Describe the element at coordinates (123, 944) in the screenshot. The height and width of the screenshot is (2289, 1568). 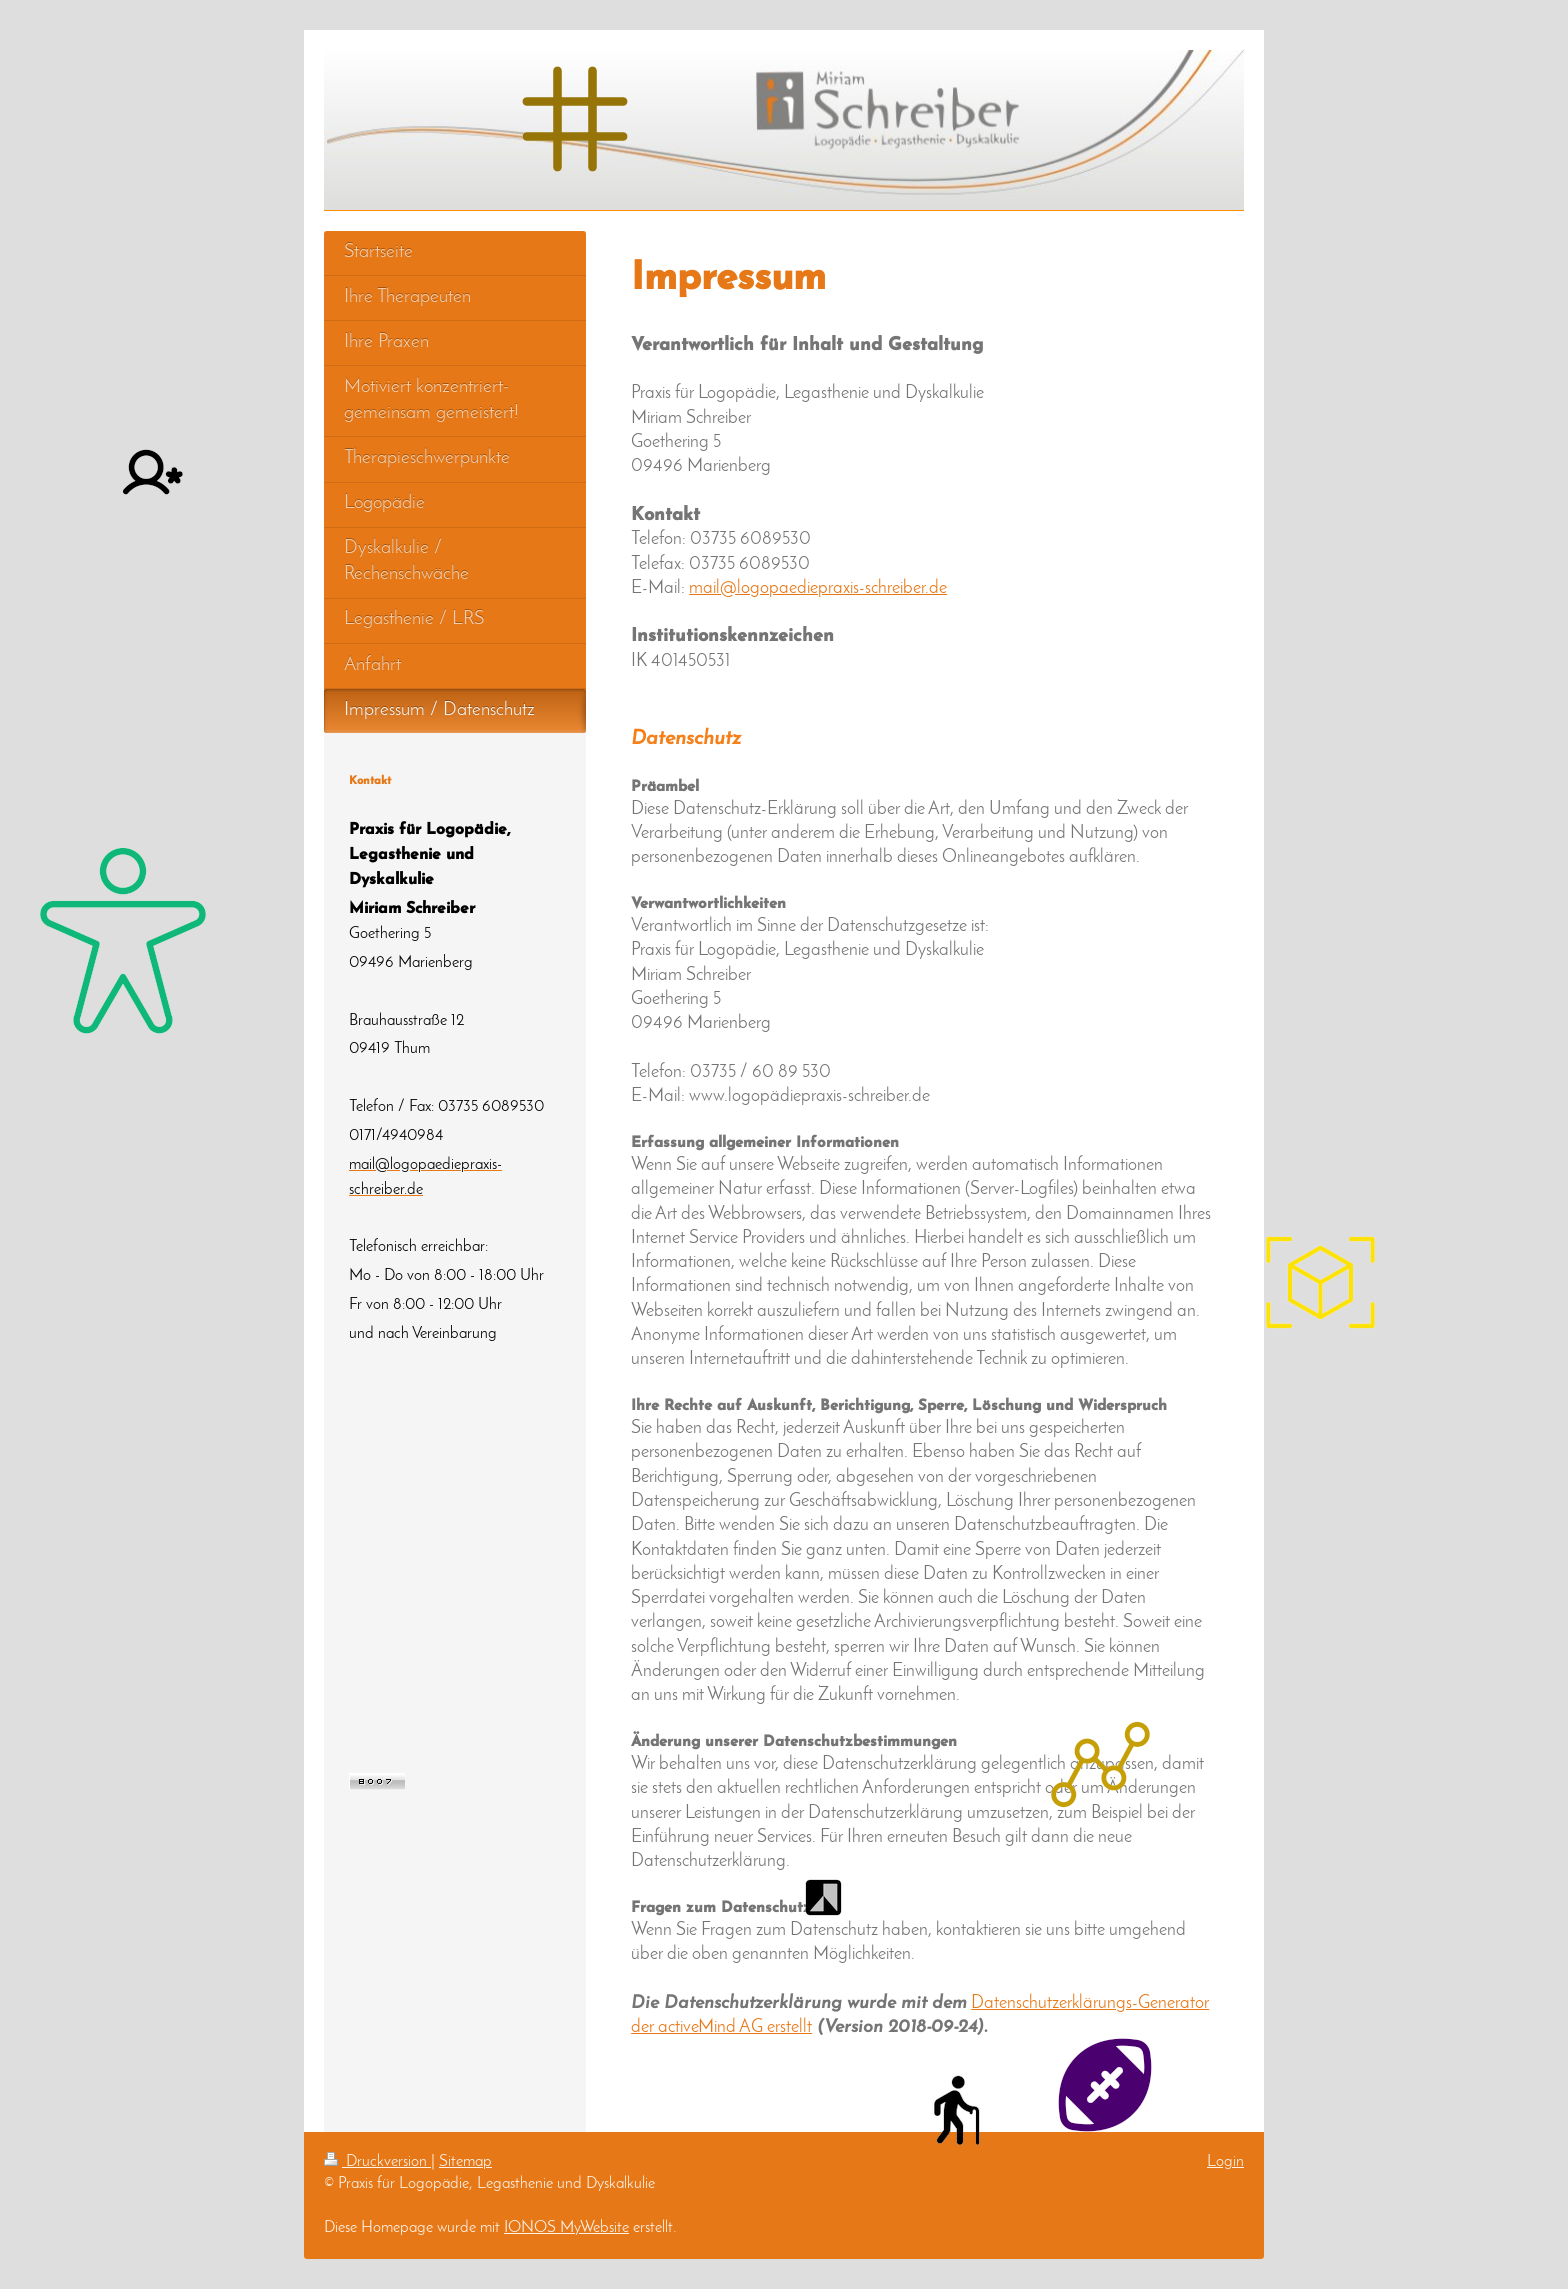
I see `accessibility settings or features` at that location.